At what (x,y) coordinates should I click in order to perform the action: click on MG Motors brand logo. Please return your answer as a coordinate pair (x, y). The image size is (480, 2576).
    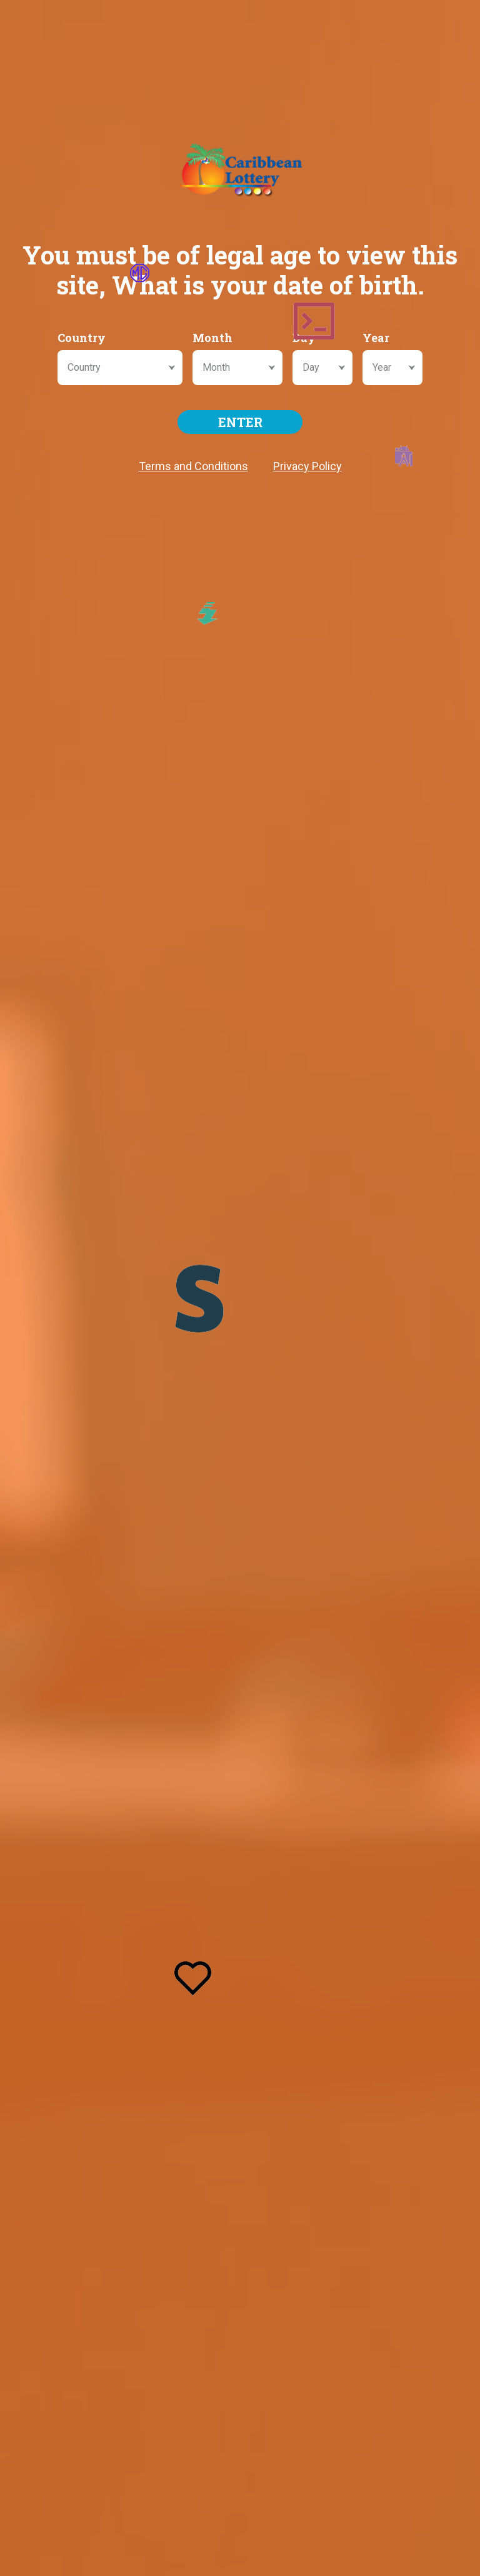
    Looking at the image, I should click on (139, 273).